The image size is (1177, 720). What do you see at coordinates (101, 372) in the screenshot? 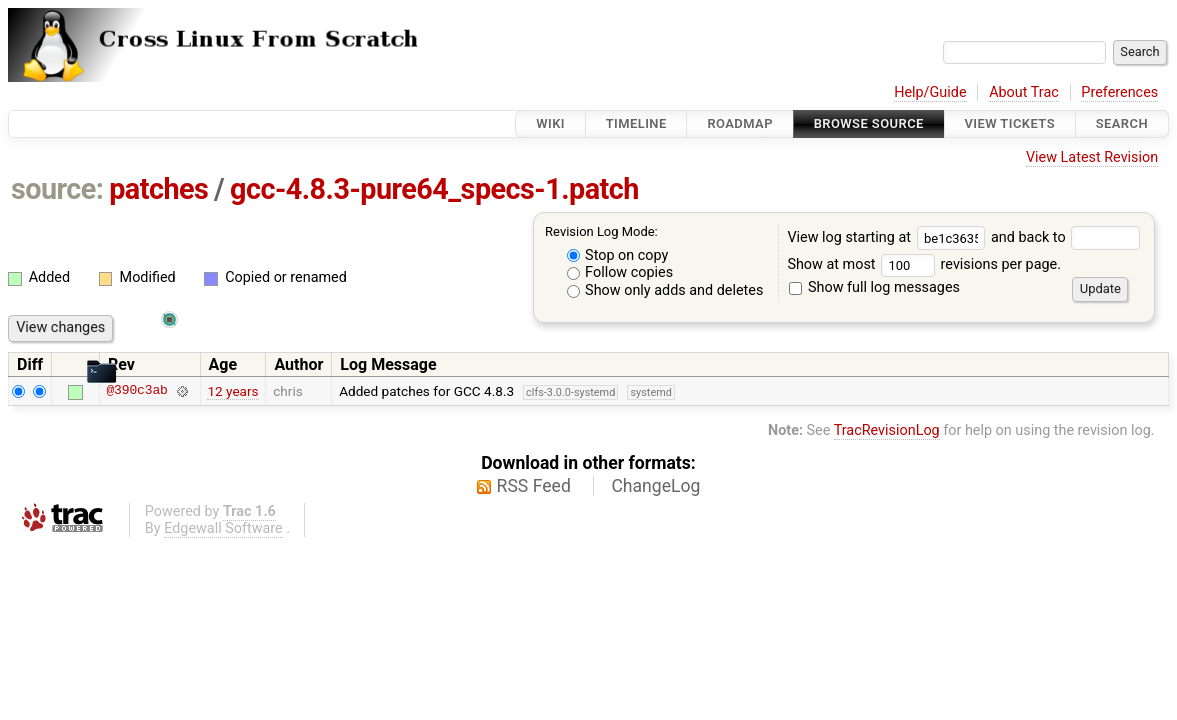
I see `open powershell scripts folder` at bounding box center [101, 372].